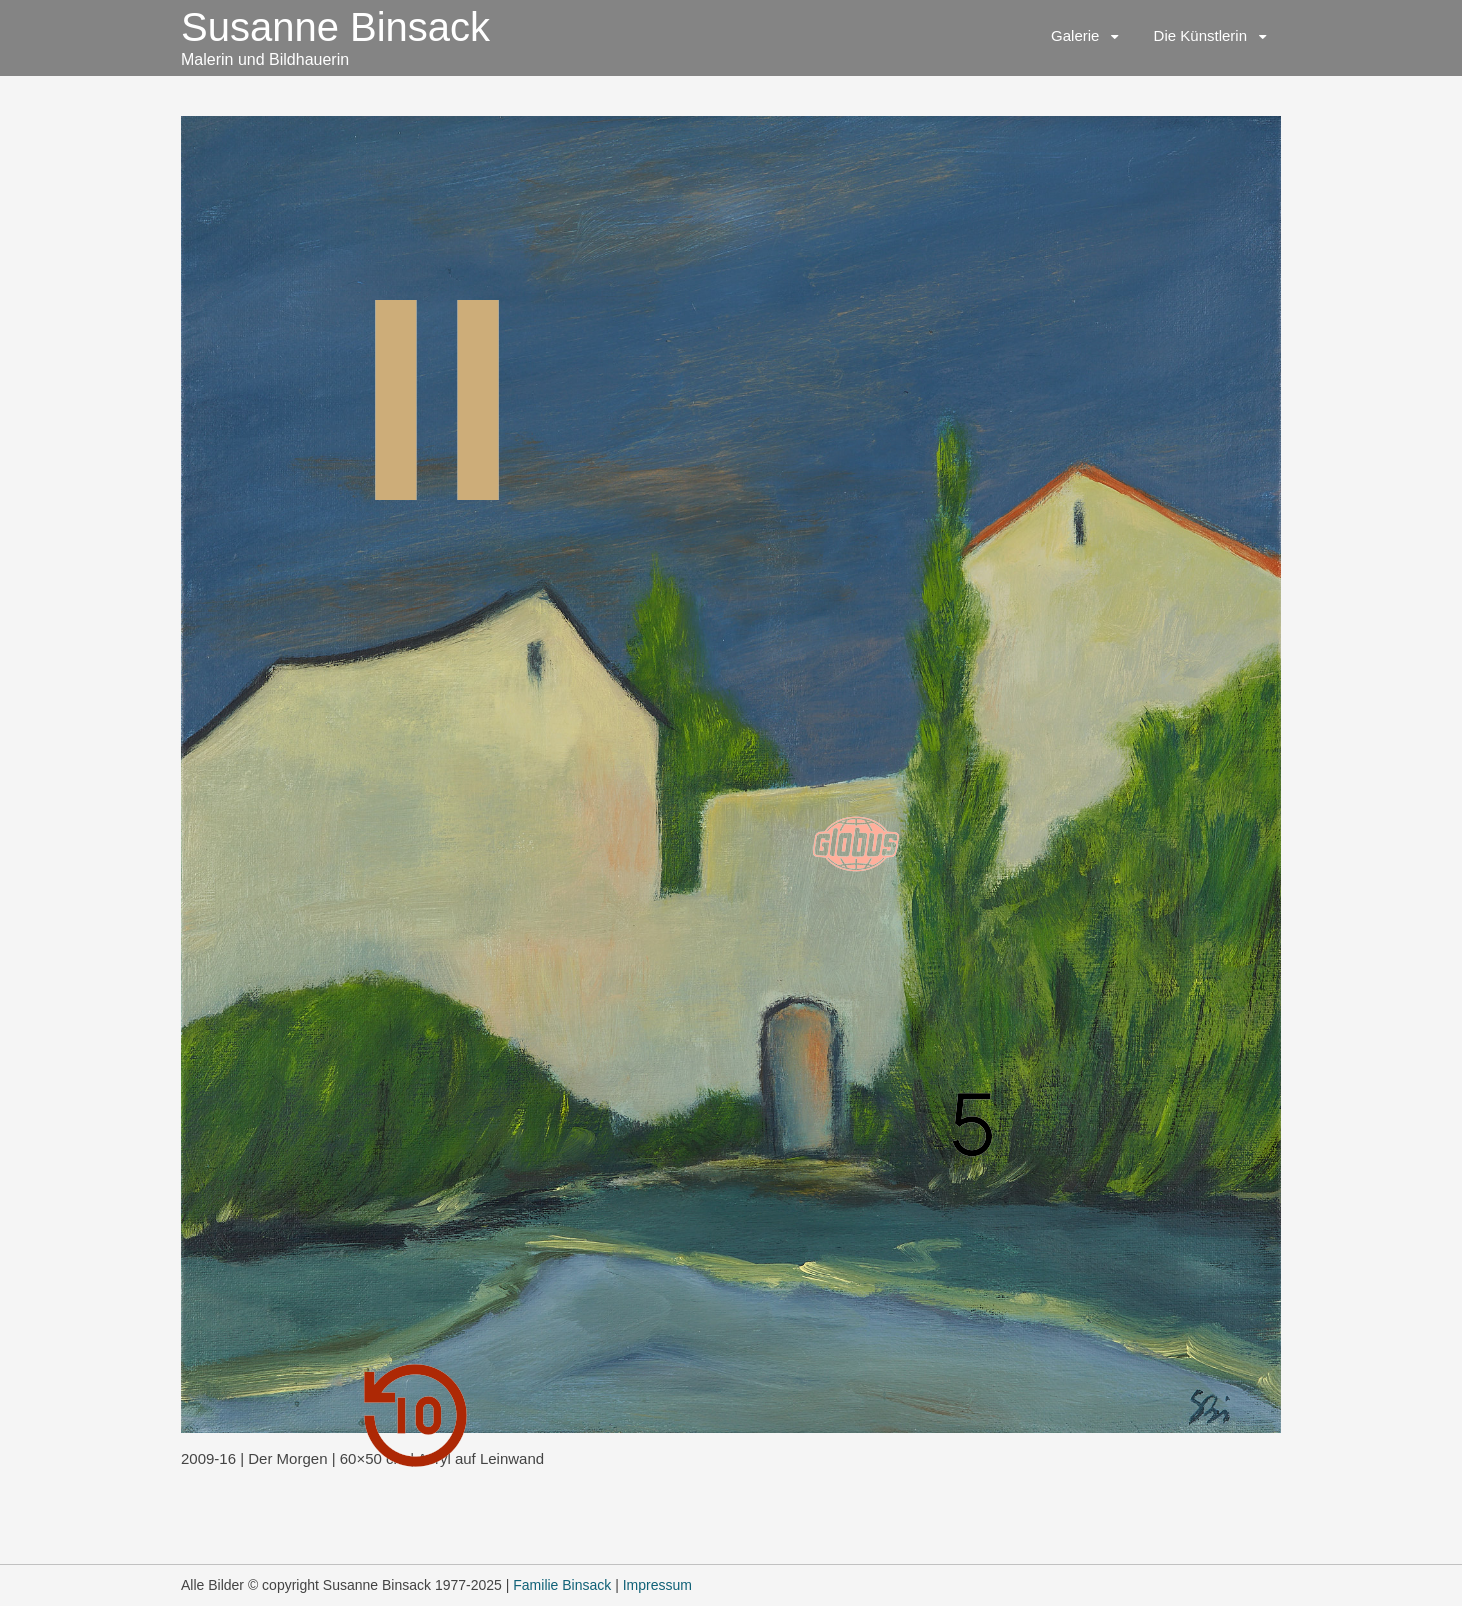  What do you see at coordinates (437, 400) in the screenshot?
I see `open the ElevenLabs app` at bounding box center [437, 400].